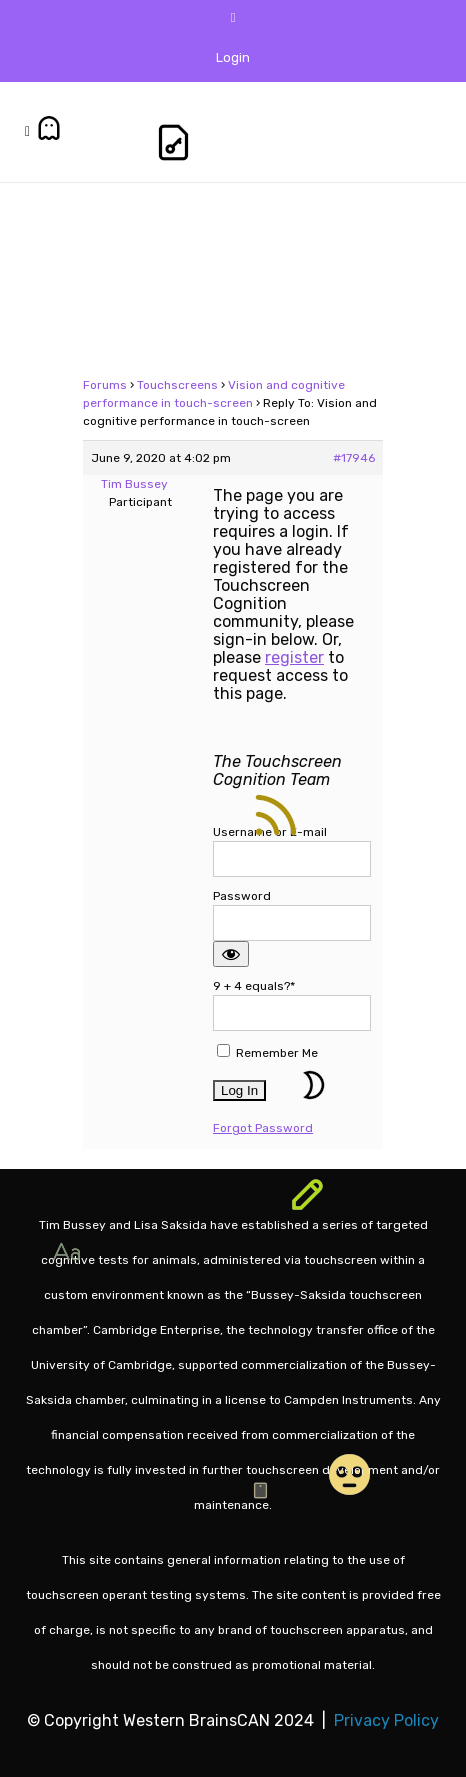 The width and height of the screenshot is (466, 1777). I want to click on adjust font or text size settings, so click(67, 1252).